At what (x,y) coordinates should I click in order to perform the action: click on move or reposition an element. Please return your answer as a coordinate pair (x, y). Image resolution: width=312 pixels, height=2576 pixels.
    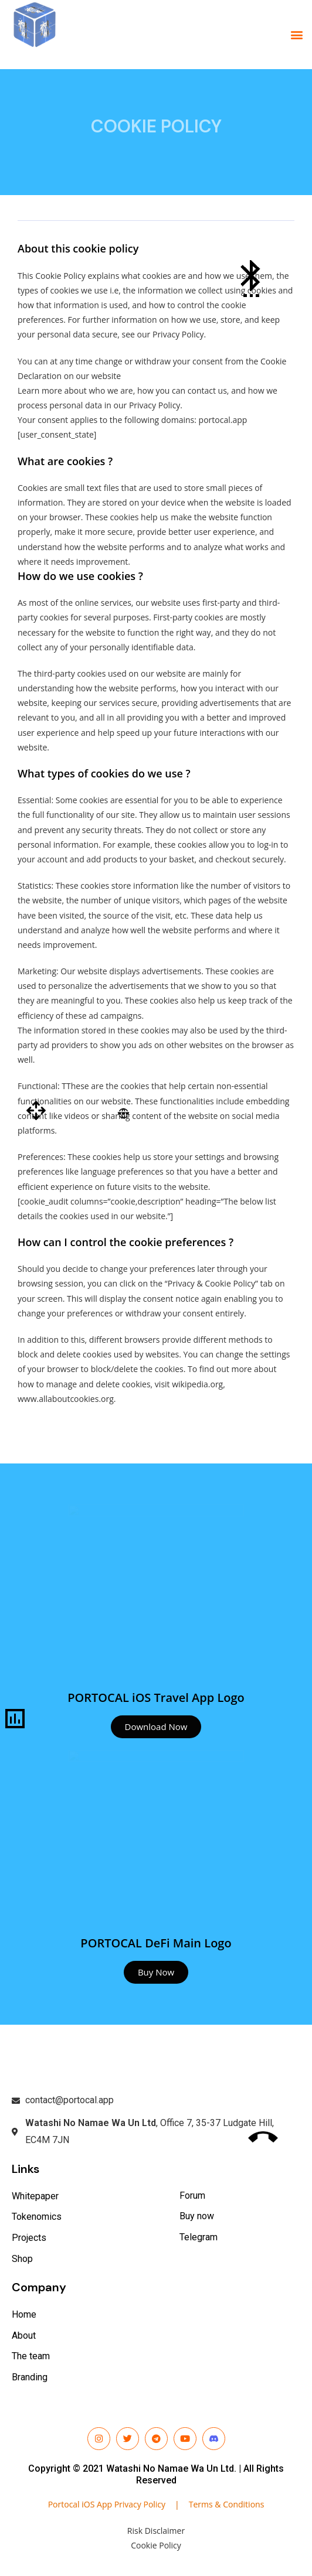
    Looking at the image, I should click on (36, 1110).